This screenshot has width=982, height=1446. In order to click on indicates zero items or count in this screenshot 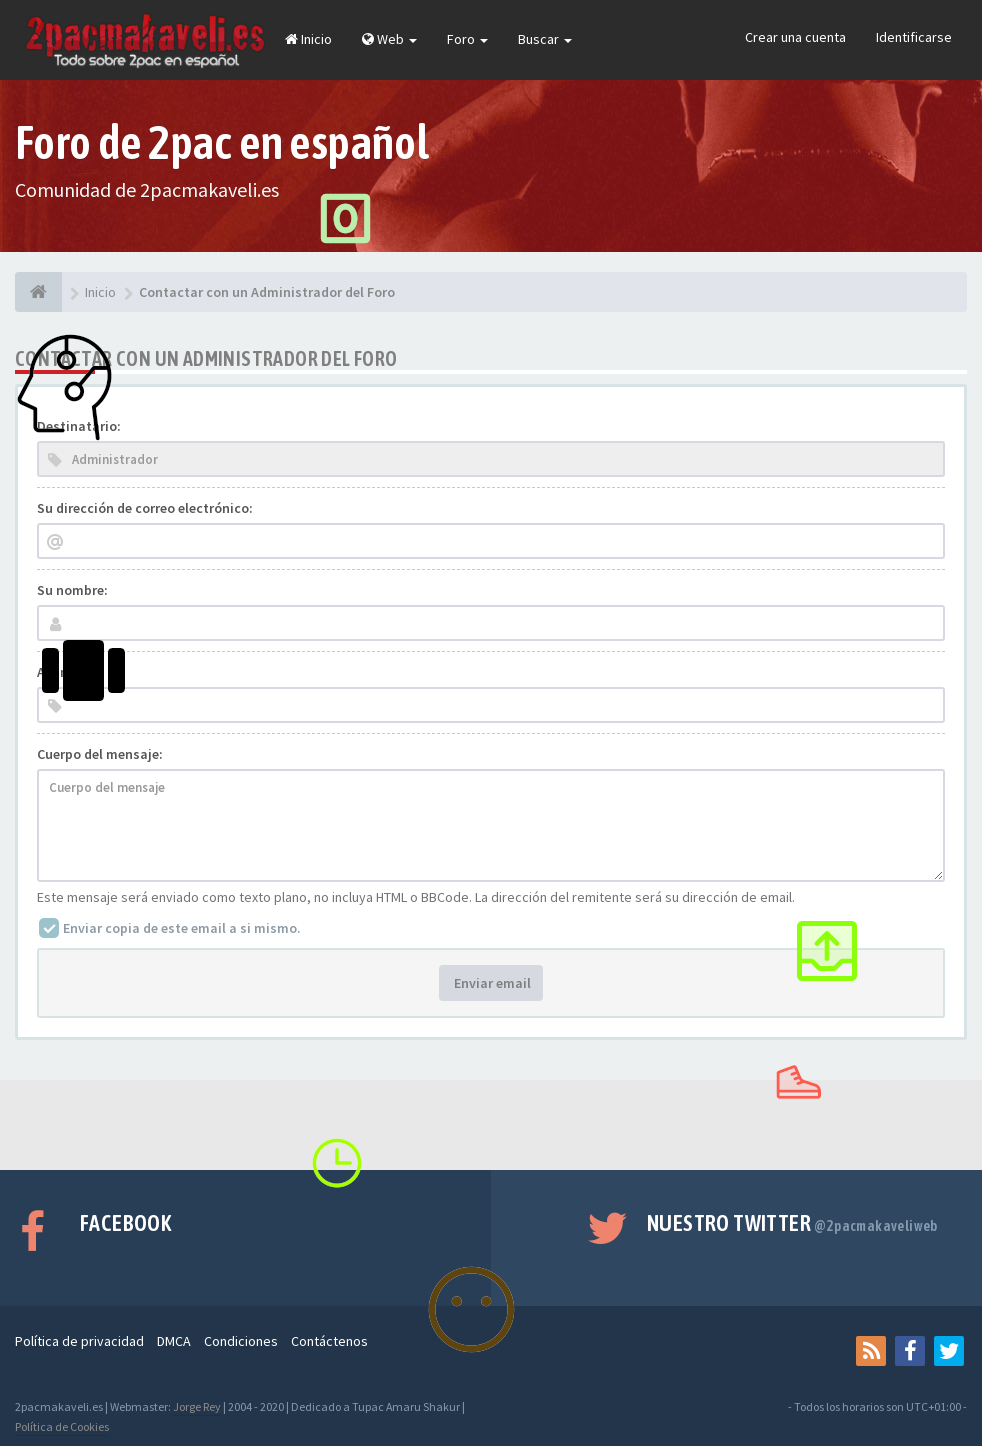, I will do `click(345, 218)`.